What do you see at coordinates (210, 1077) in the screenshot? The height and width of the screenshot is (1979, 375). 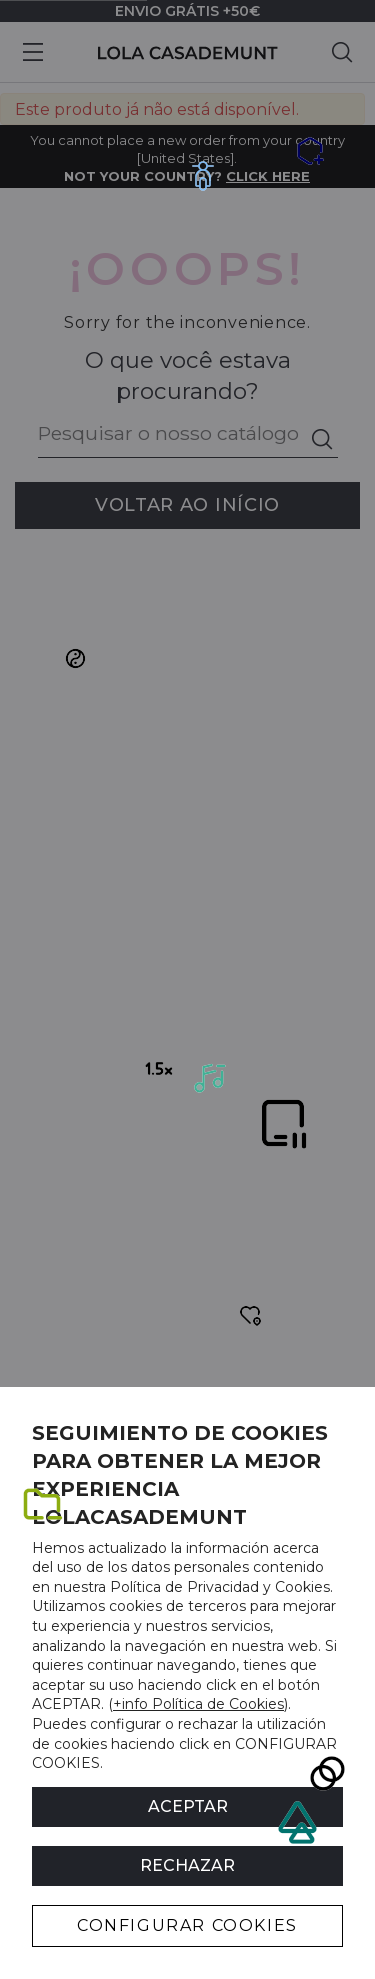 I see `remove a song from playlist` at bounding box center [210, 1077].